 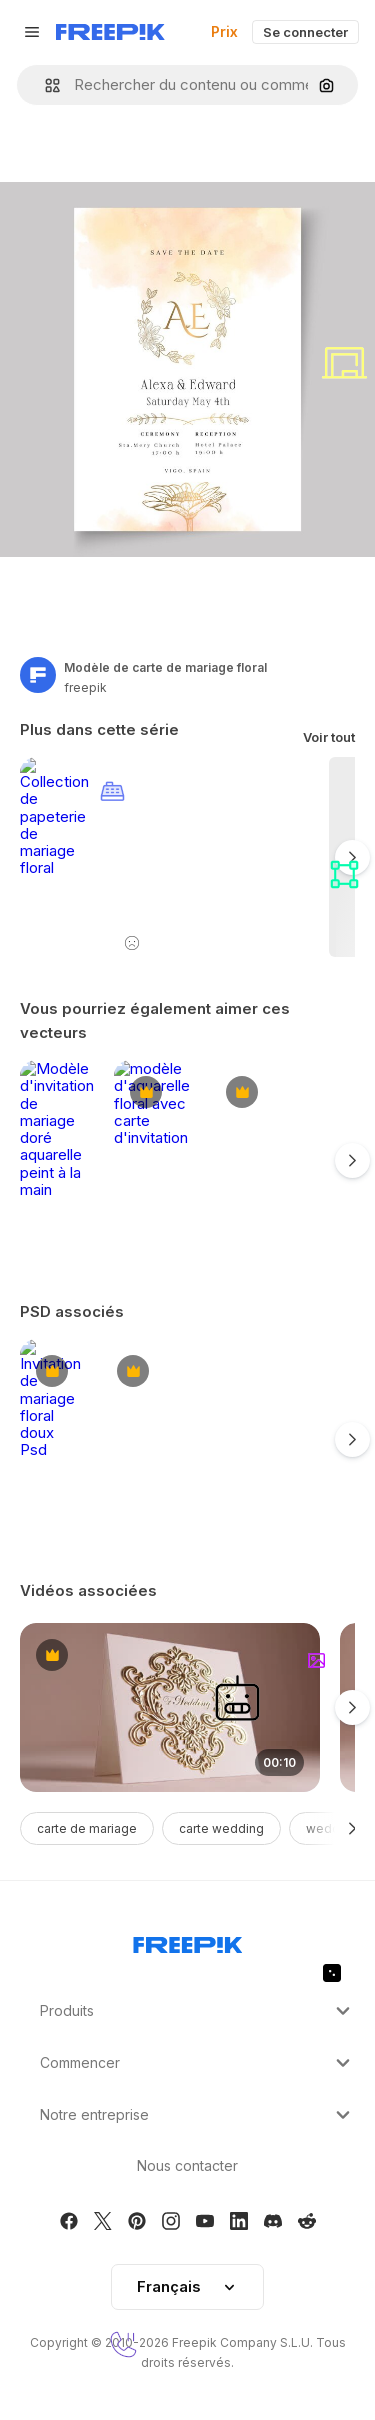 What do you see at coordinates (344, 874) in the screenshot?
I see `adjust selection boundaries` at bounding box center [344, 874].